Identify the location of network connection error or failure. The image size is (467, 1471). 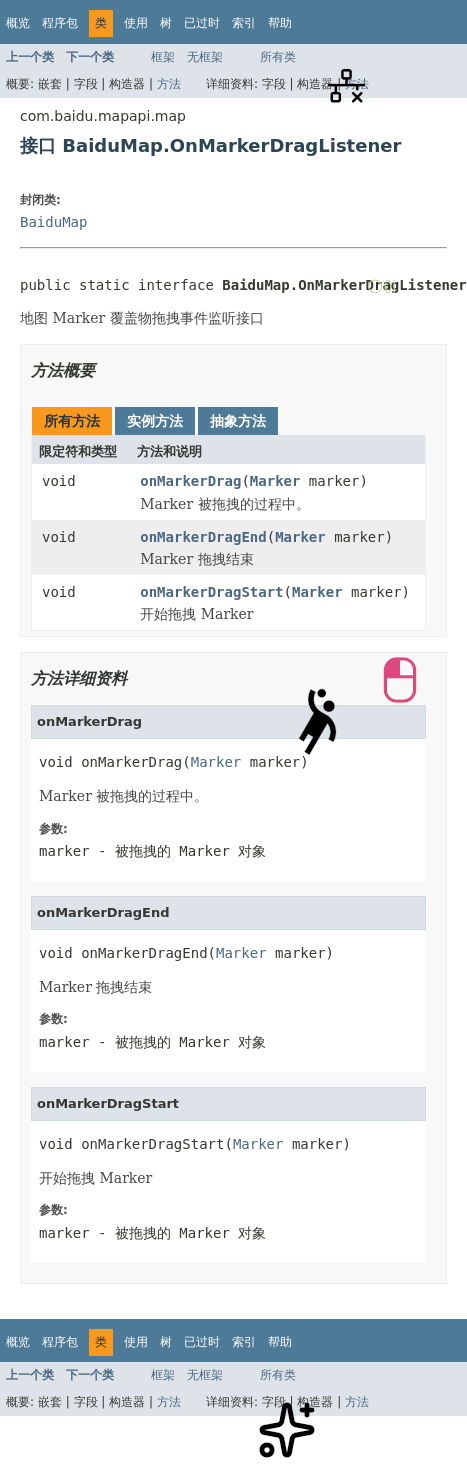
(346, 86).